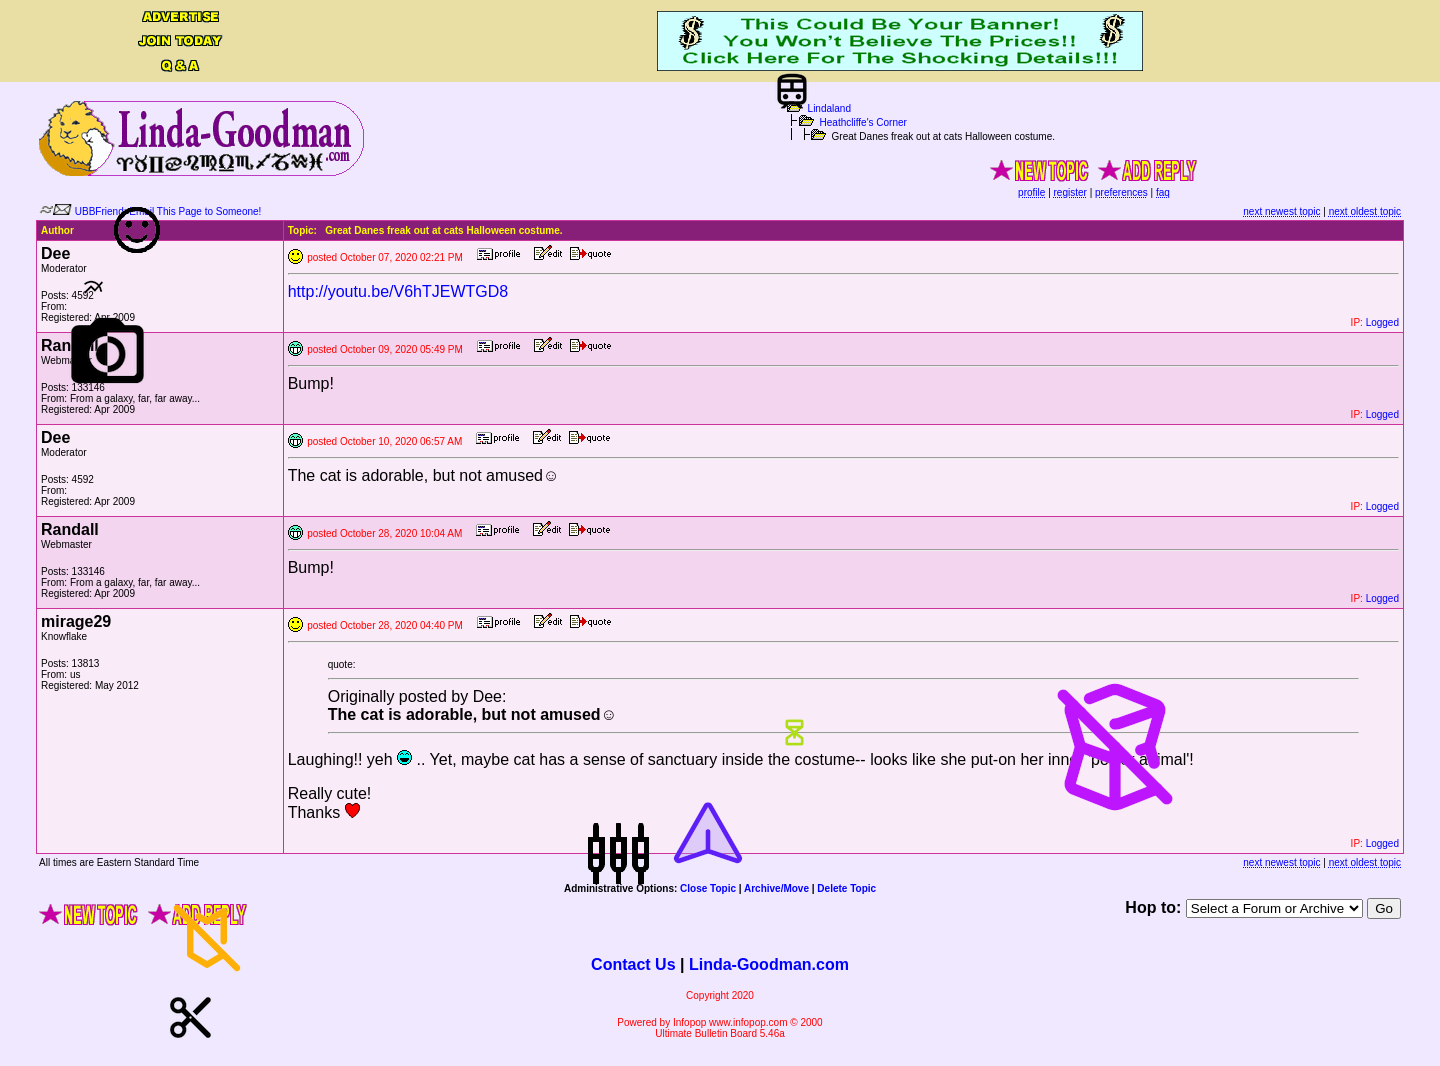 The image size is (1440, 1066). What do you see at coordinates (137, 230) in the screenshot?
I see `add an emoji or reaction to a message` at bounding box center [137, 230].